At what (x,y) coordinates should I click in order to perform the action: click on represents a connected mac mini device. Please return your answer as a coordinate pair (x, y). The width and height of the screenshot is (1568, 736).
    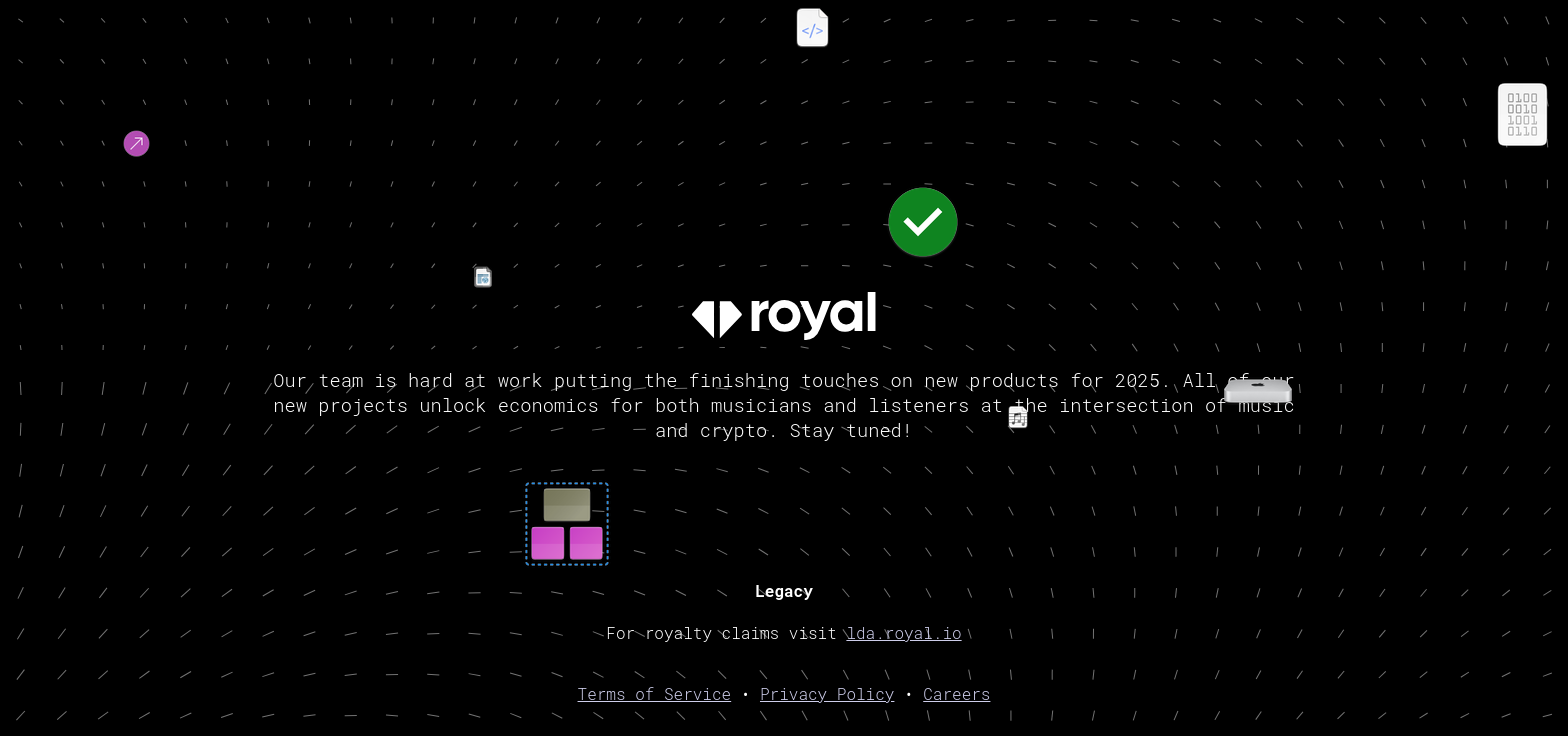
    Looking at the image, I should click on (1258, 391).